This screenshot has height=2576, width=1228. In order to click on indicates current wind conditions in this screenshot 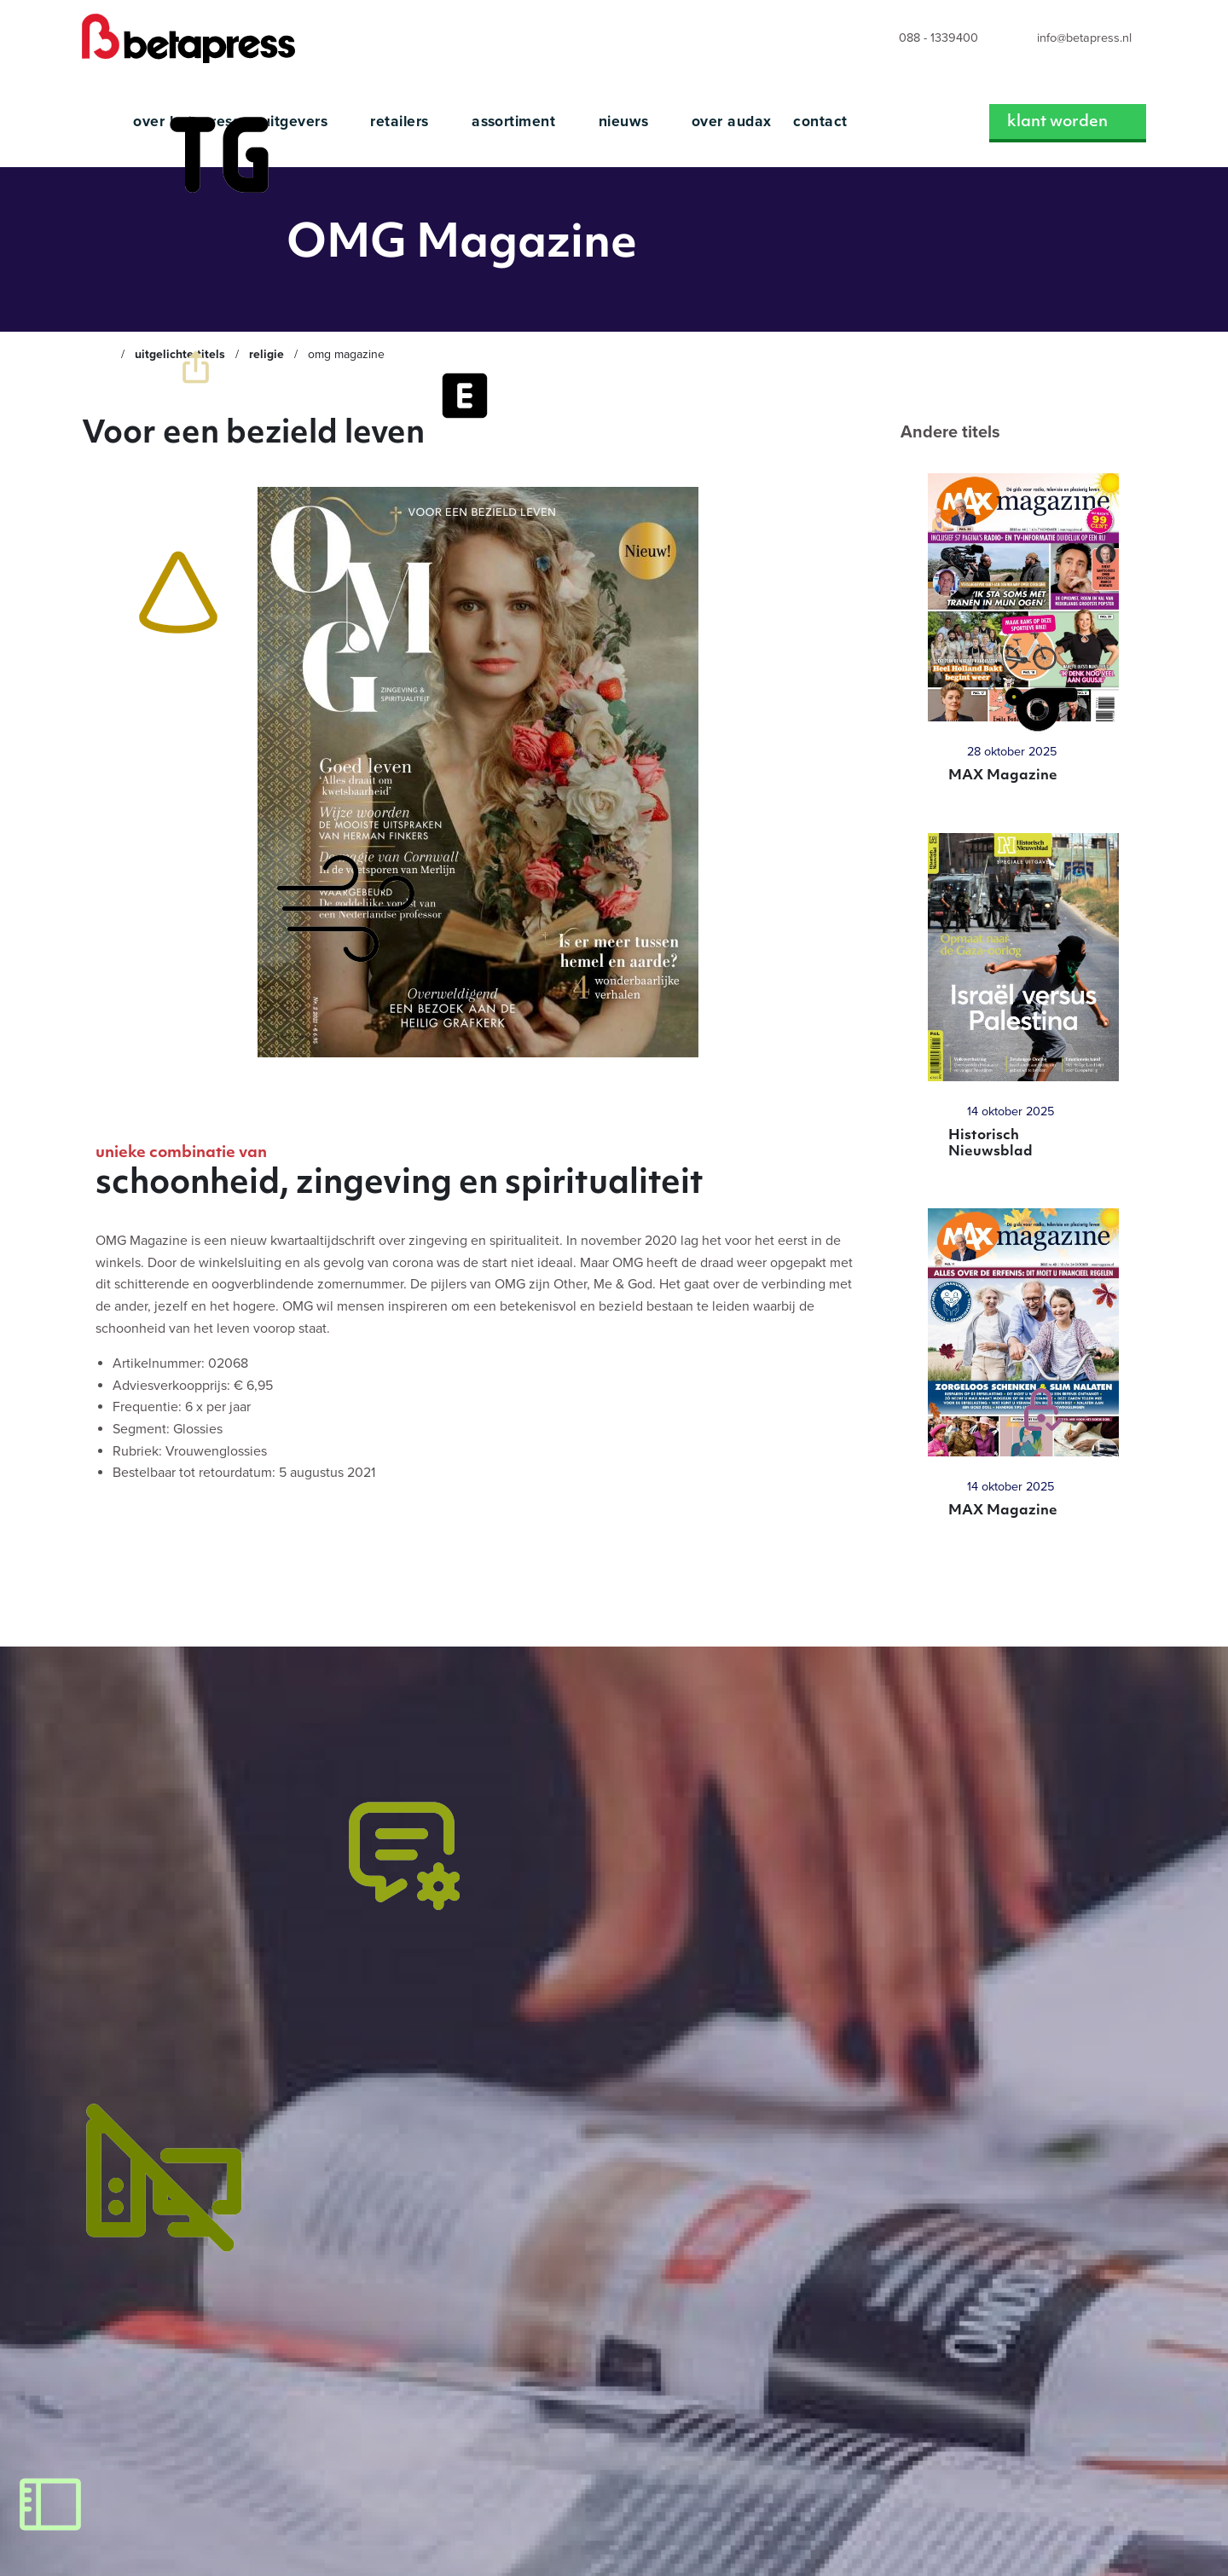, I will do `click(345, 908)`.